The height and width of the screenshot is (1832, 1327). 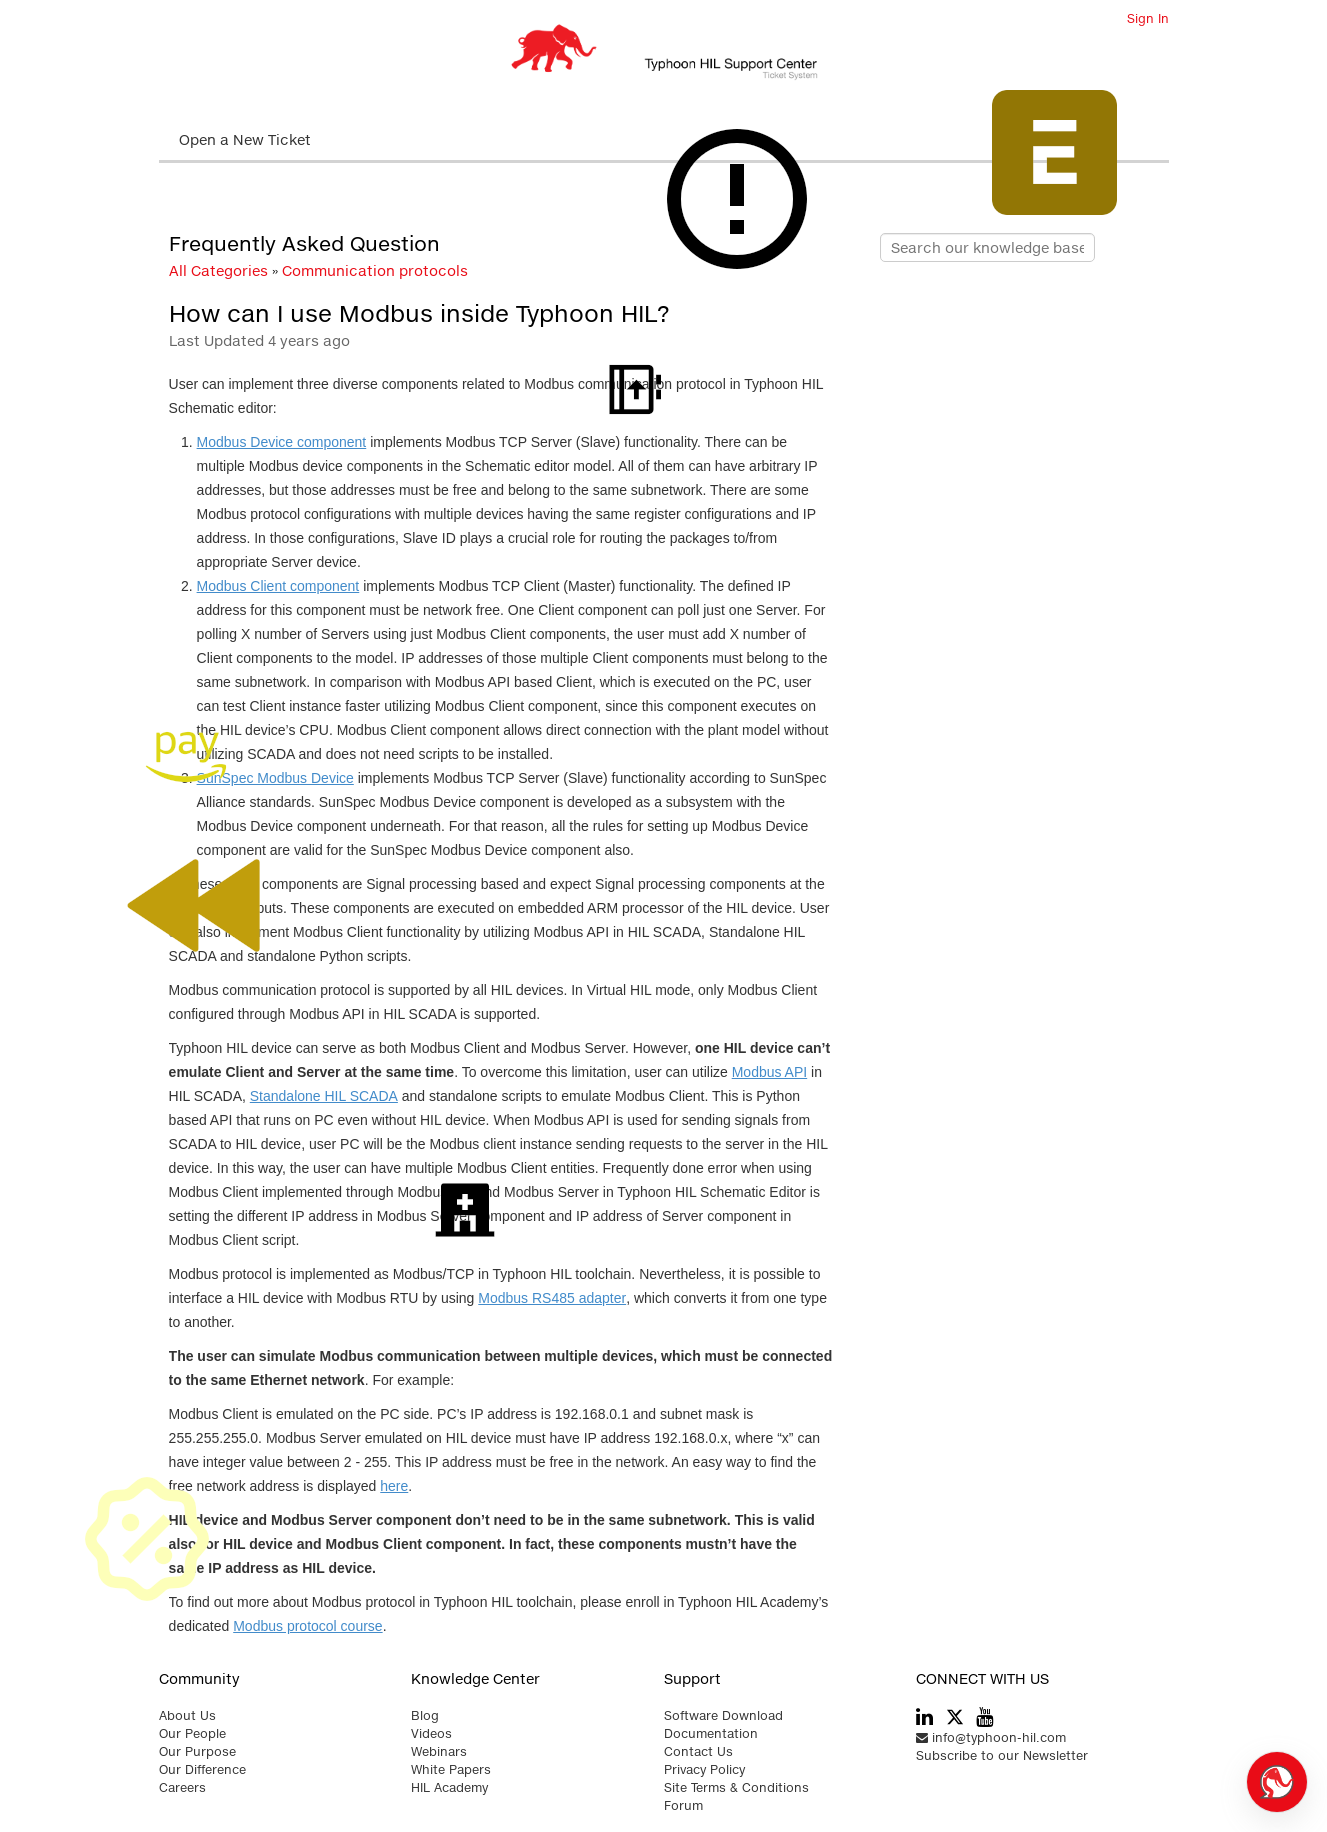 I want to click on pay with amazon pay, so click(x=186, y=757).